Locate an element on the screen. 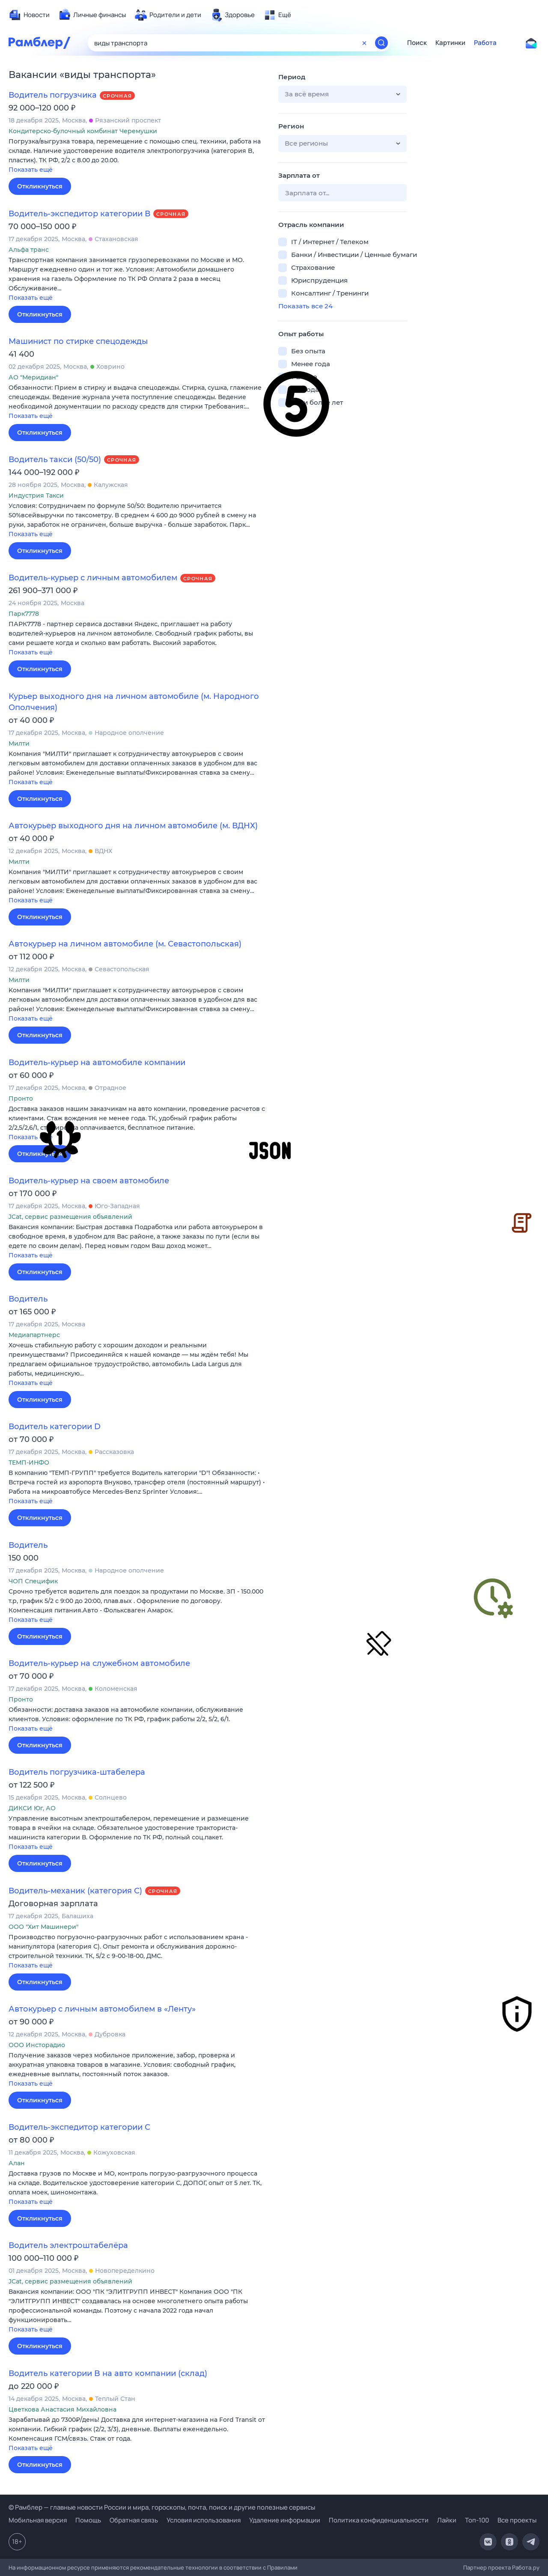 The width and height of the screenshot is (548, 2576). unpin an item from its current position is located at coordinates (378, 1644).